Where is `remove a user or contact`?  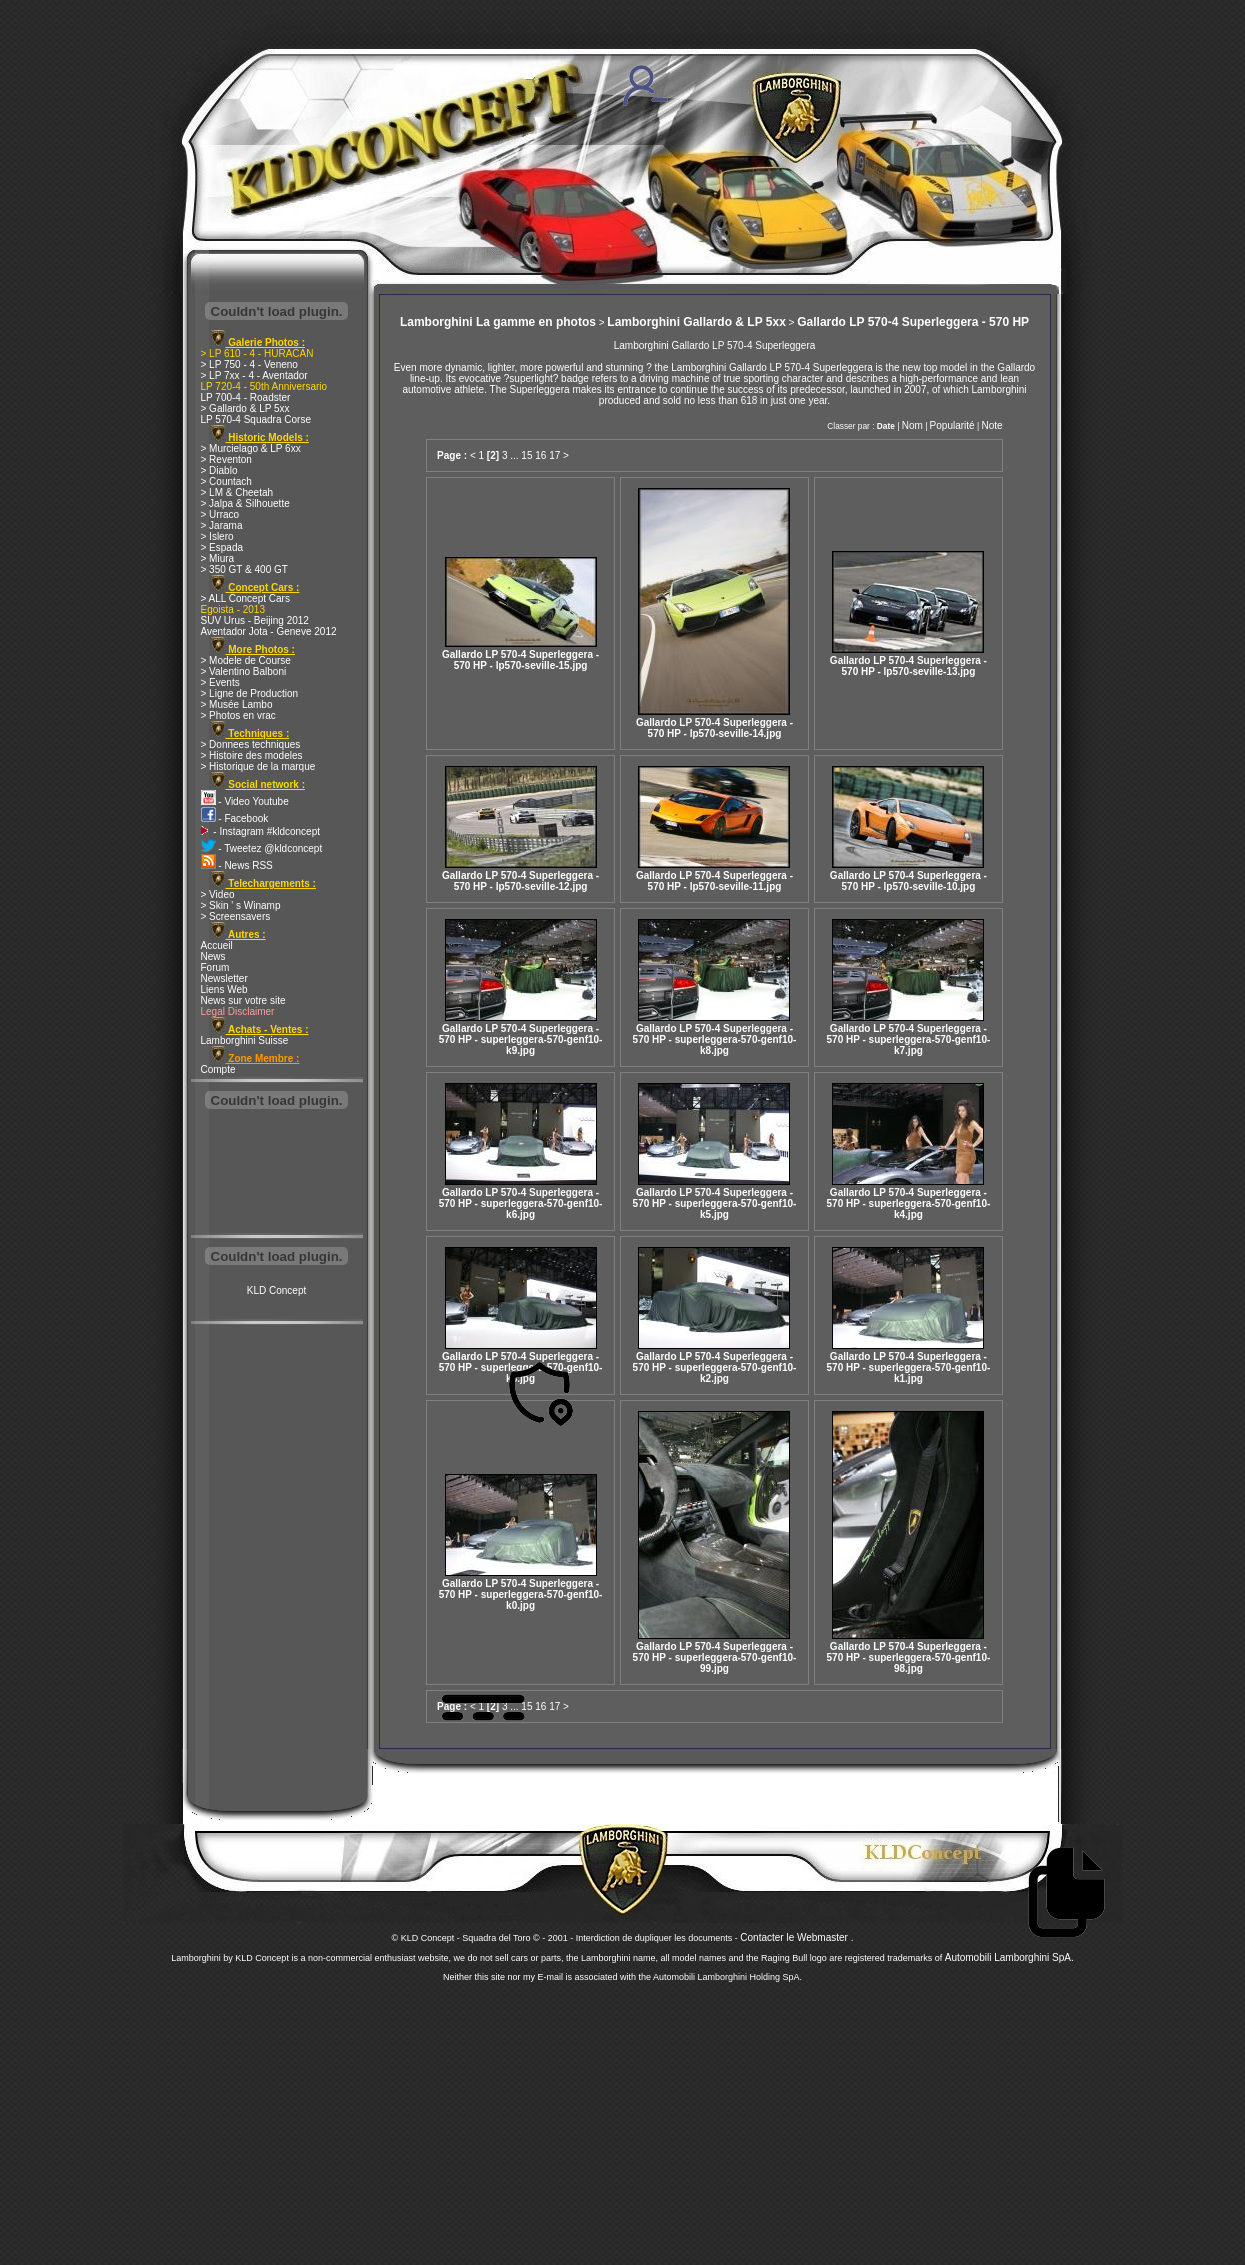
remove a user or contact is located at coordinates (645, 85).